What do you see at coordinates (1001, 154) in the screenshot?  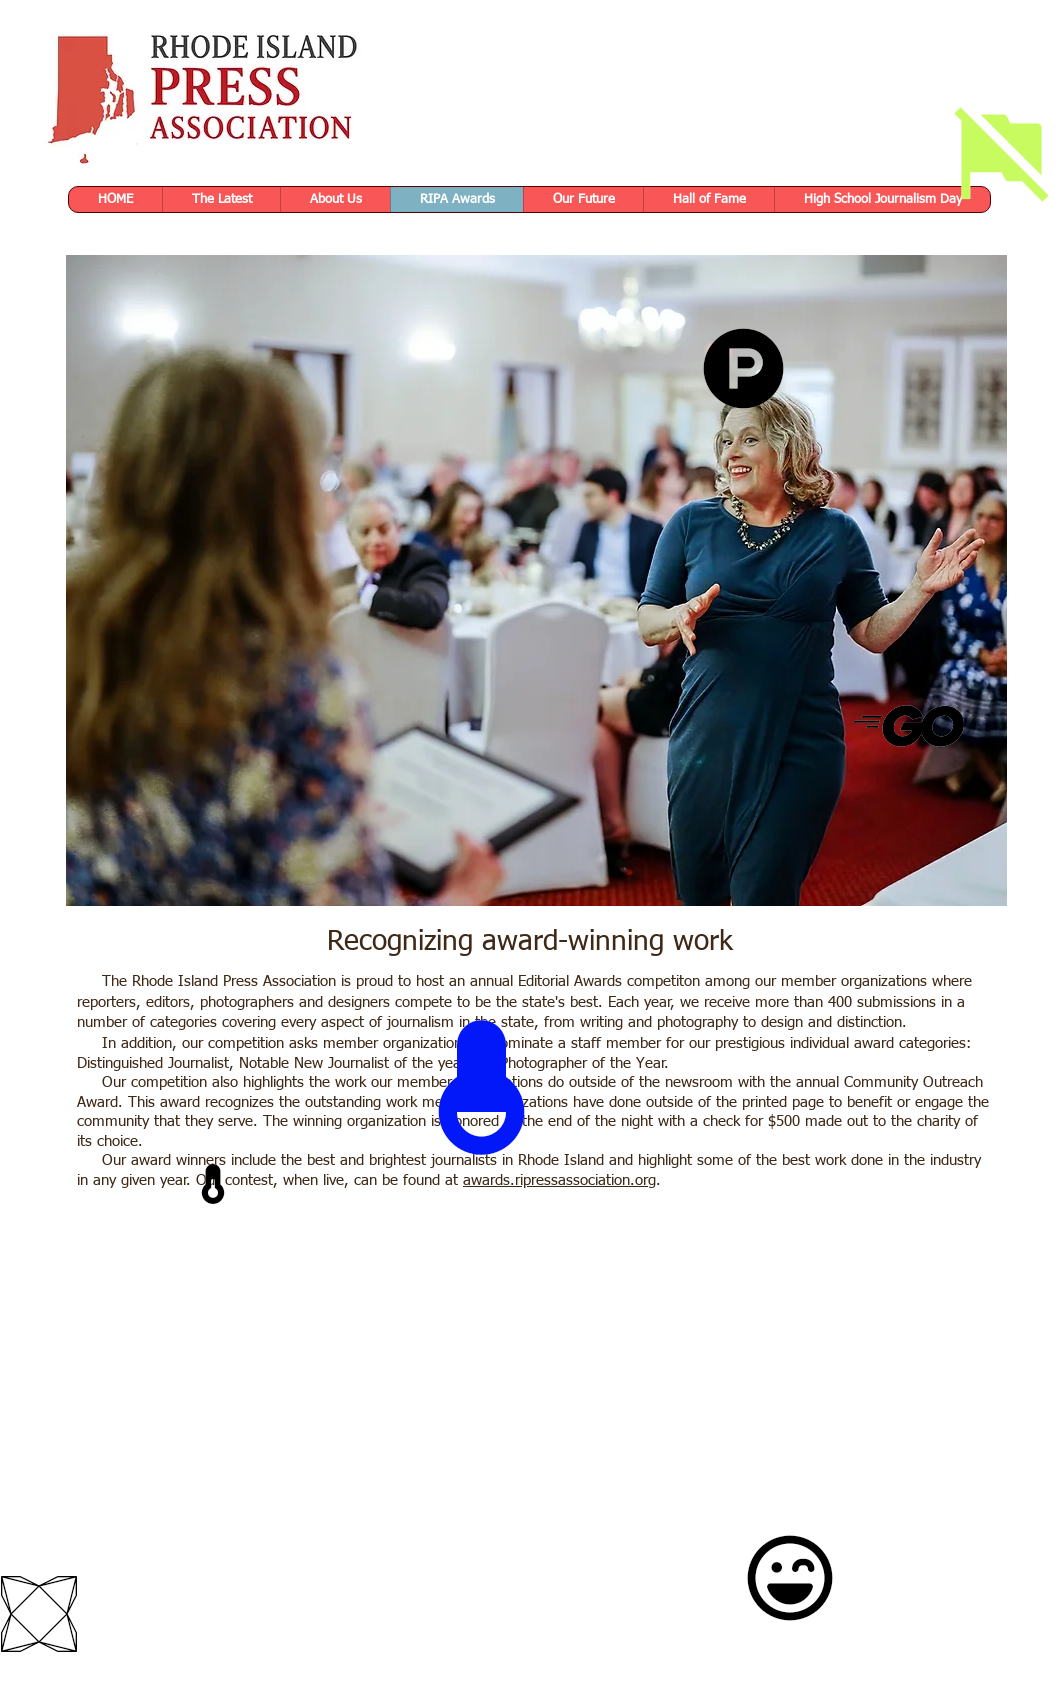 I see `remove flag or marker` at bounding box center [1001, 154].